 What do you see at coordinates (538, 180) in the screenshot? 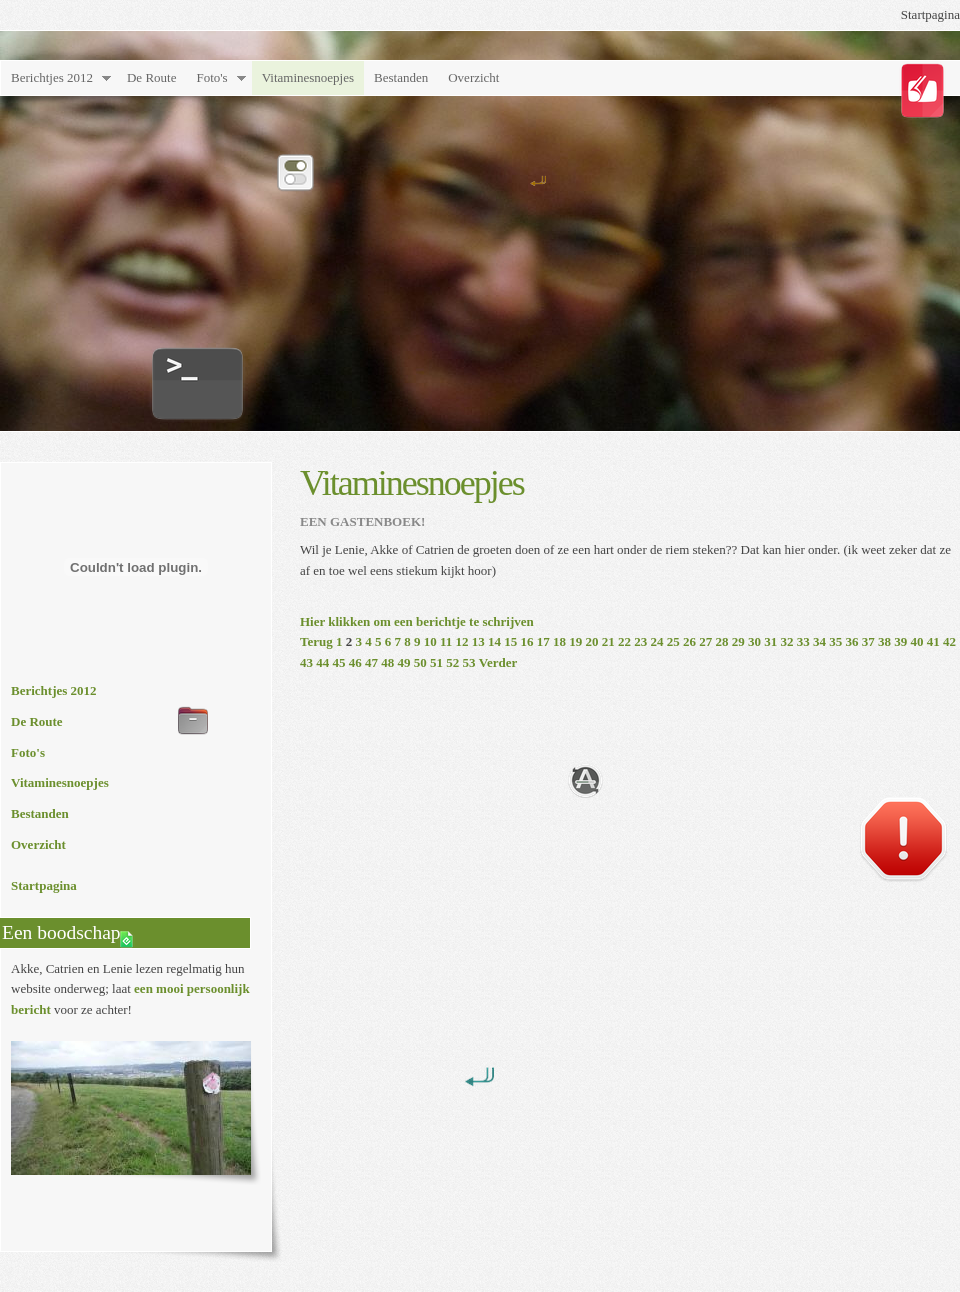
I see `reply to all recipients in an email thread` at bounding box center [538, 180].